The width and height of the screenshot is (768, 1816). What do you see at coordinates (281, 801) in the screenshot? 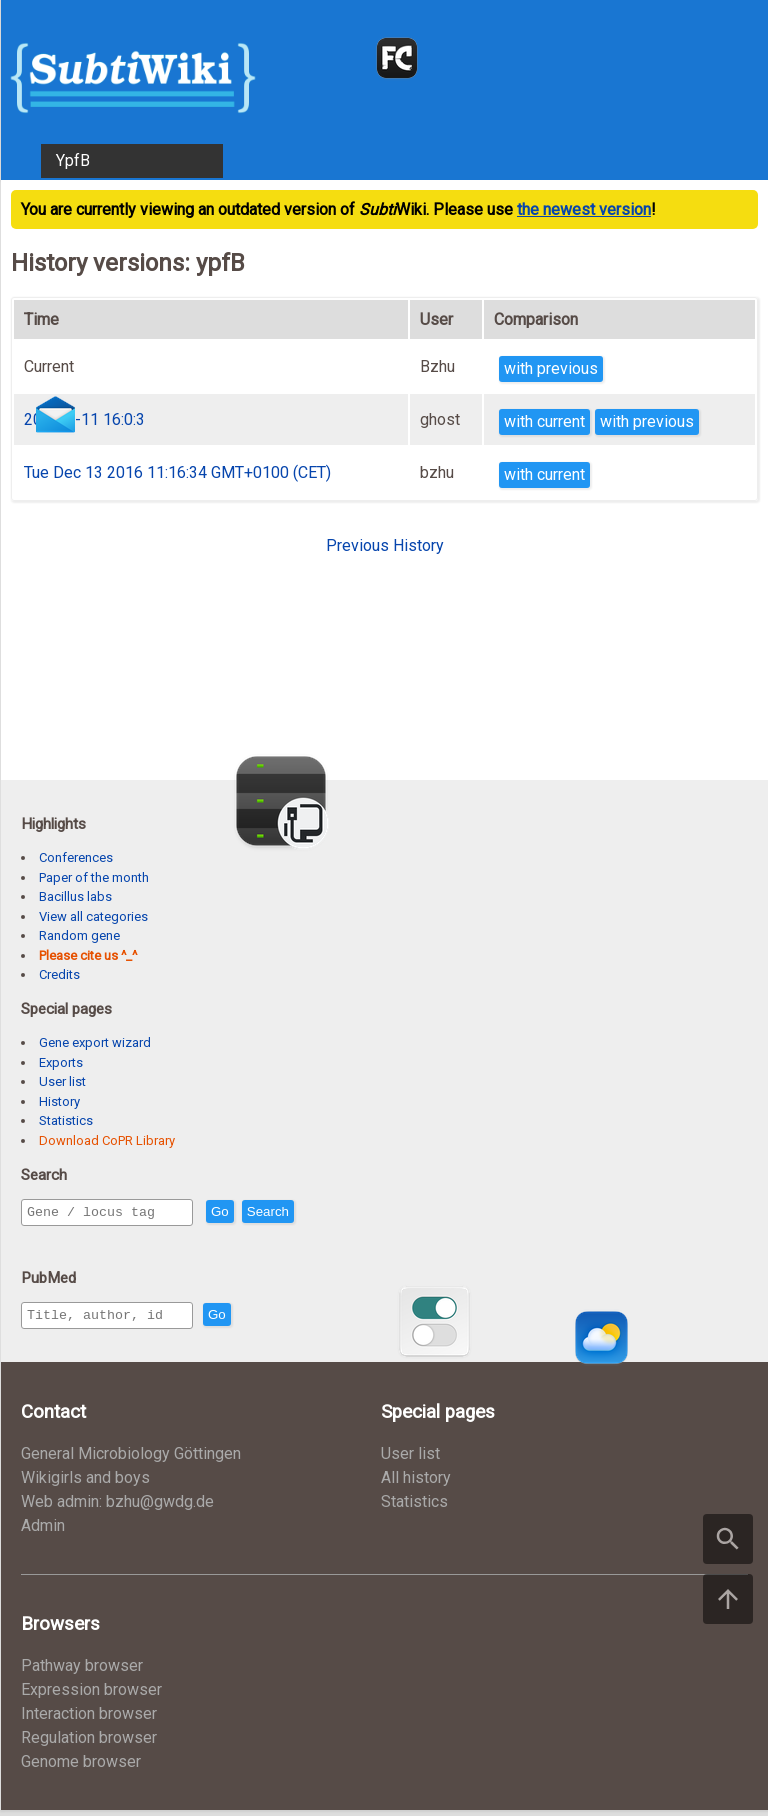
I see `configure dhcp server settings` at bounding box center [281, 801].